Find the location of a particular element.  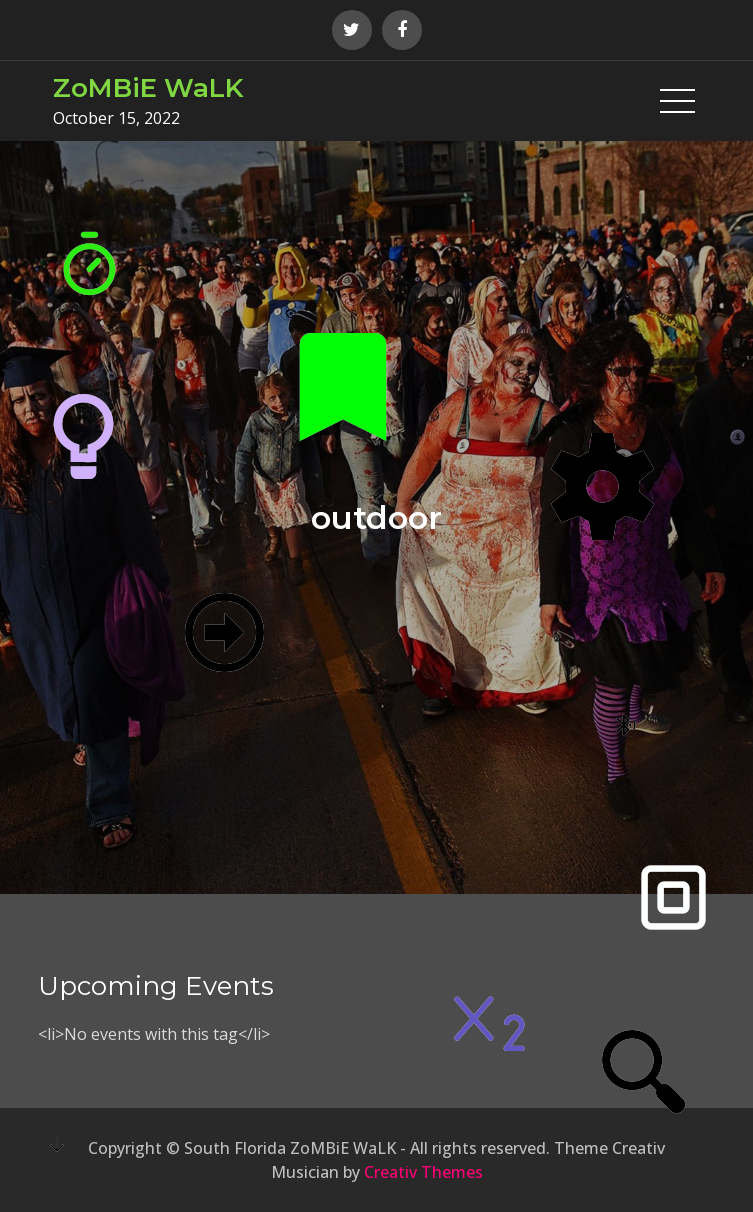

save this item to your bookmarks is located at coordinates (343, 387).